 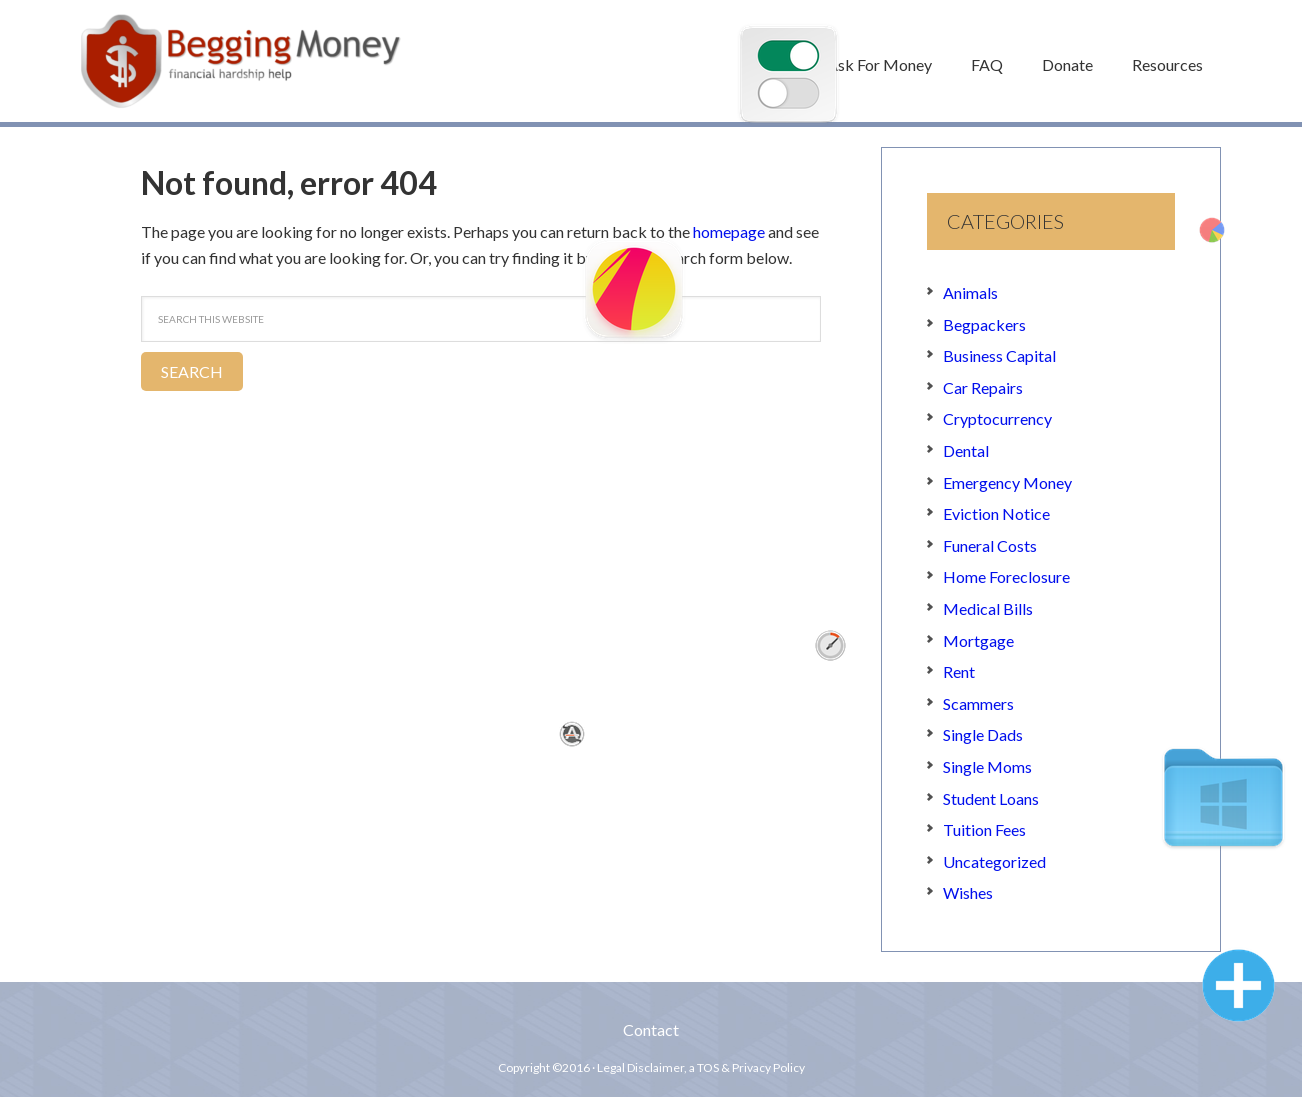 What do you see at coordinates (830, 645) in the screenshot?
I see `open sysprof system profiler application` at bounding box center [830, 645].